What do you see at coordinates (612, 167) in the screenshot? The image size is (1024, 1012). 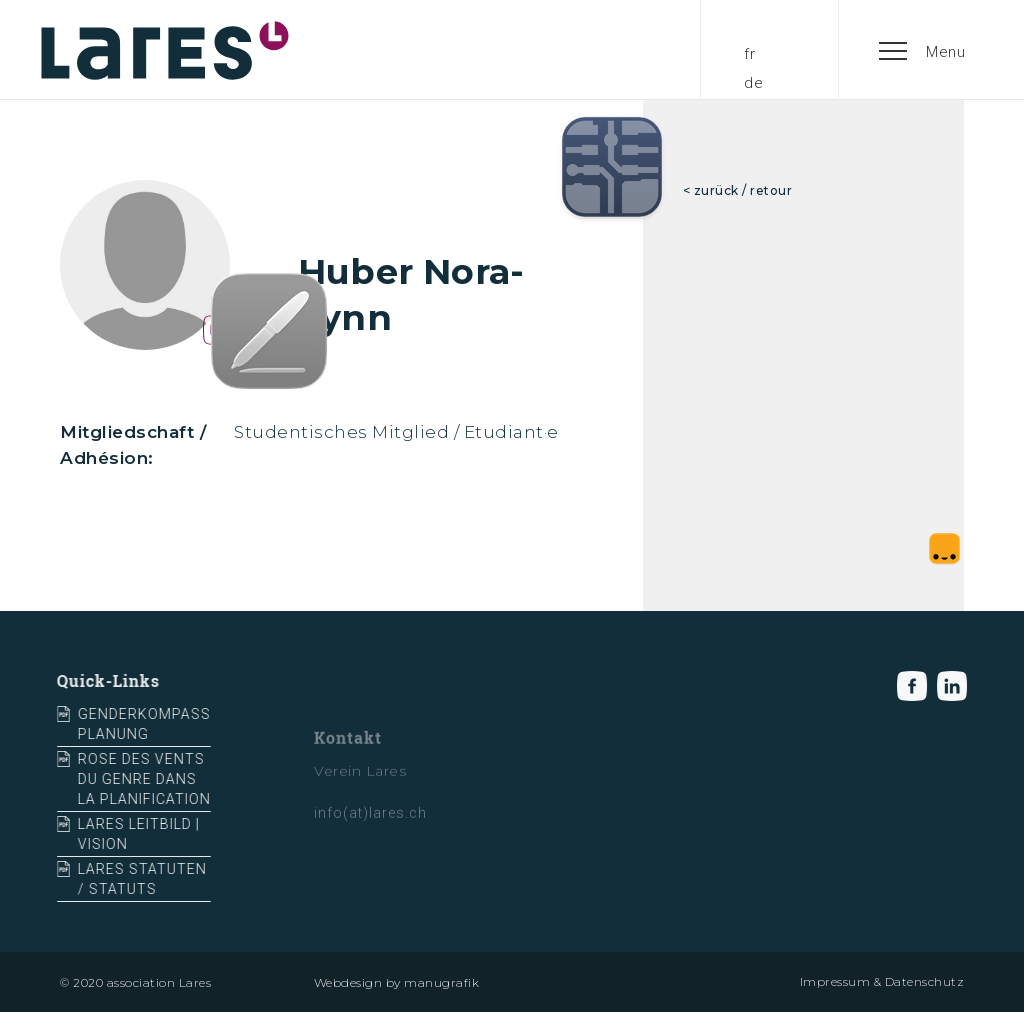 I see `open gerbview nightly app for viewing gerber PCB files` at bounding box center [612, 167].